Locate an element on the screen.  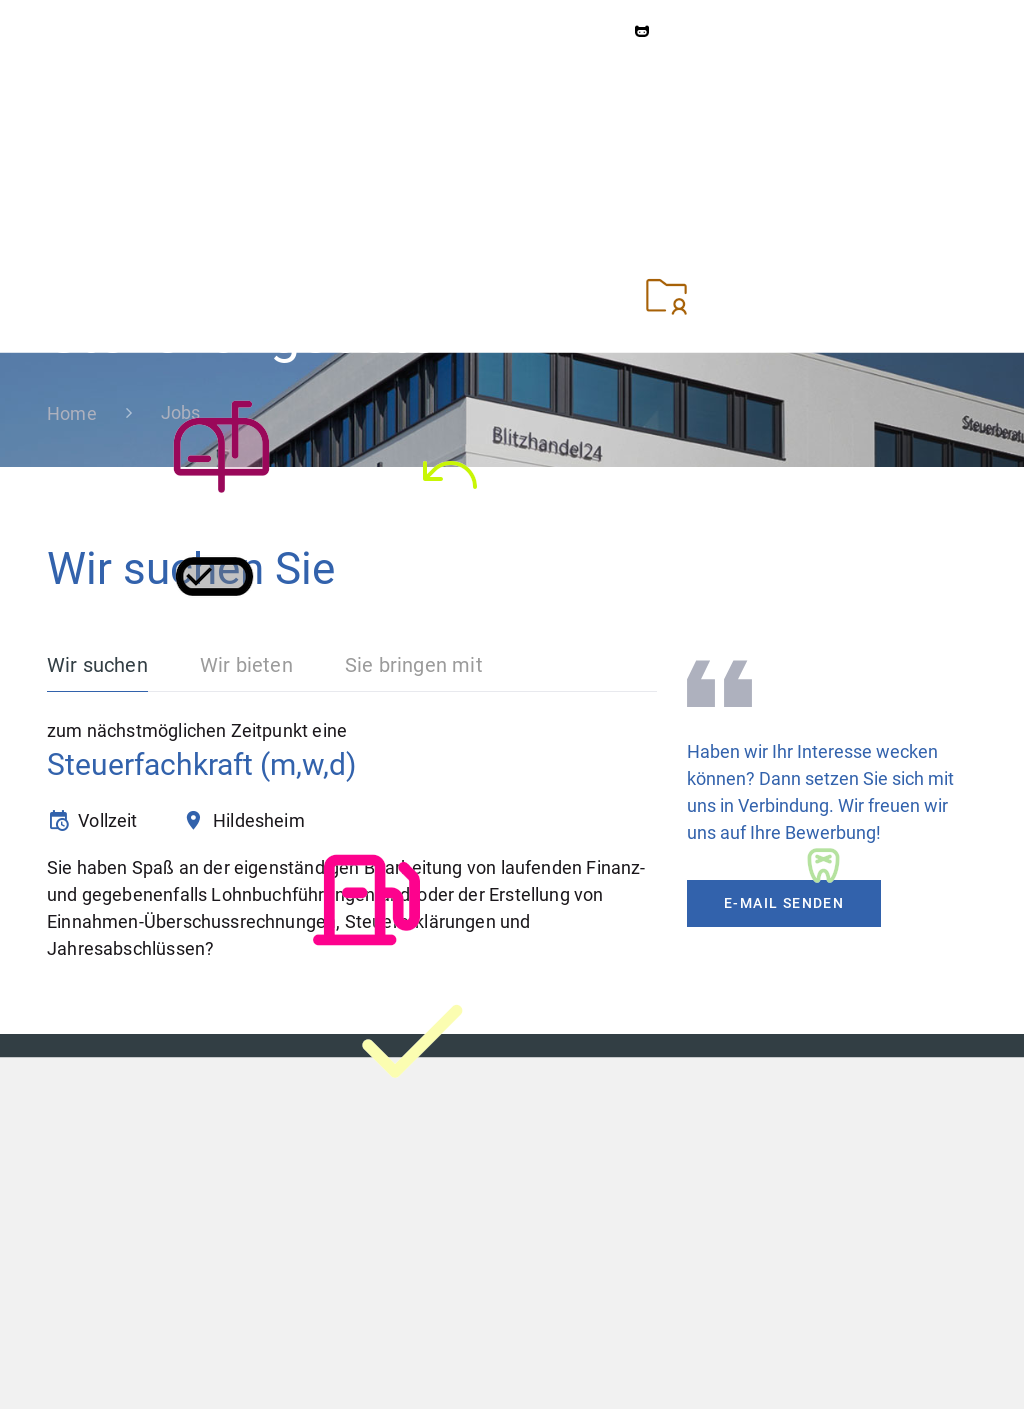
access user-specific files or personal folder is located at coordinates (666, 294).